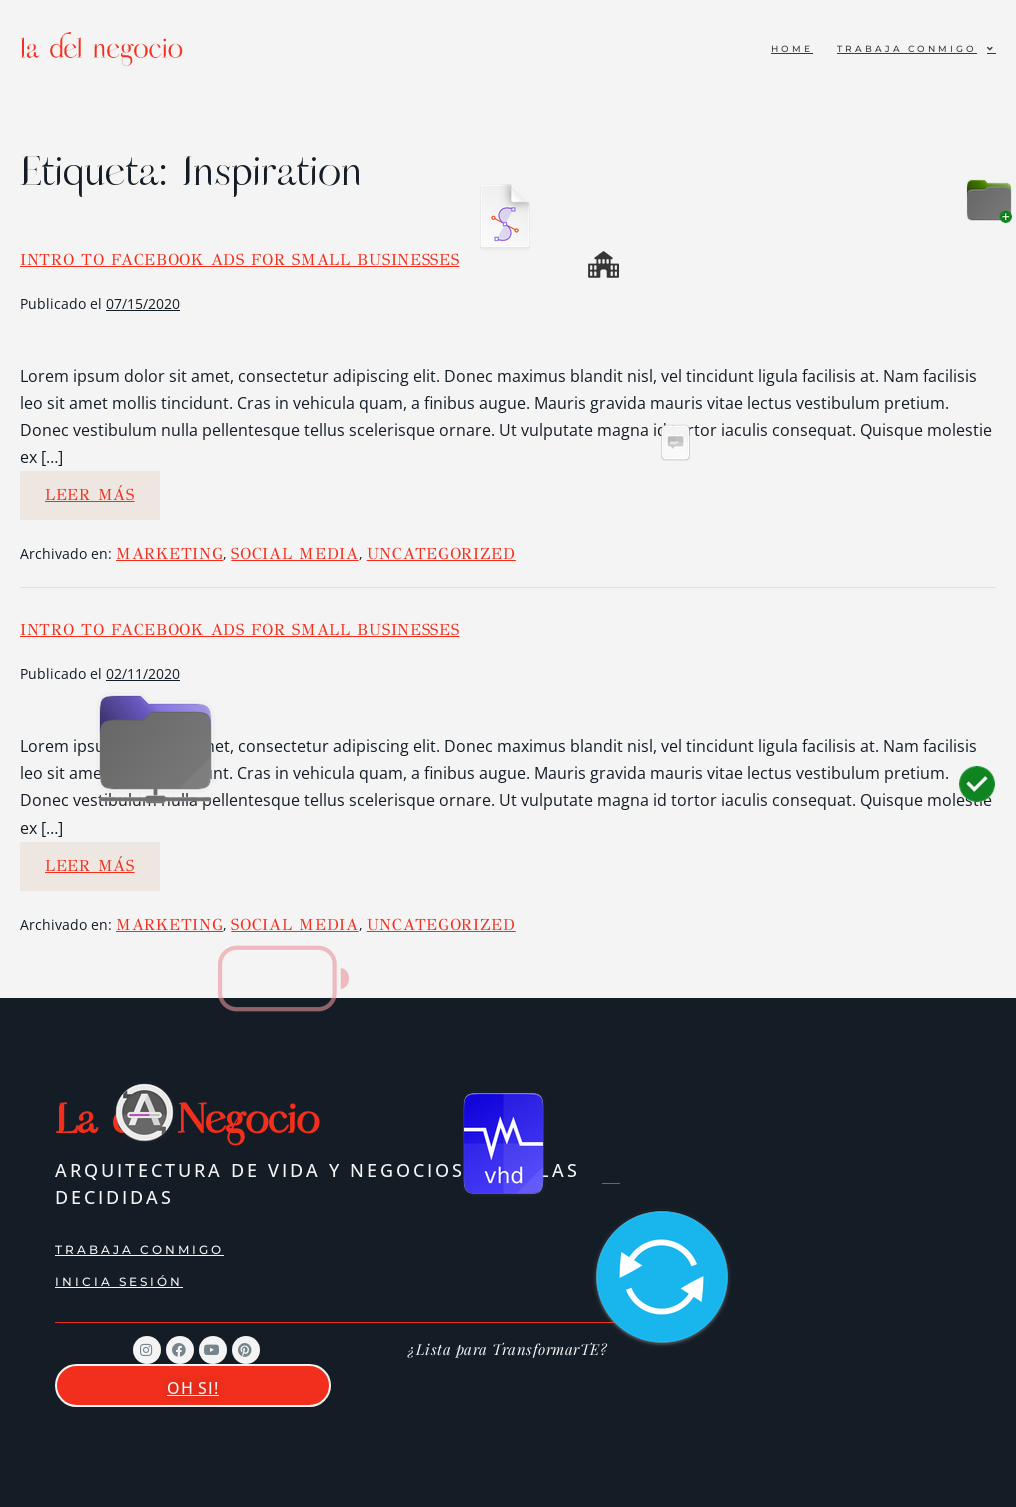  What do you see at coordinates (989, 200) in the screenshot?
I see `create a new folder` at bounding box center [989, 200].